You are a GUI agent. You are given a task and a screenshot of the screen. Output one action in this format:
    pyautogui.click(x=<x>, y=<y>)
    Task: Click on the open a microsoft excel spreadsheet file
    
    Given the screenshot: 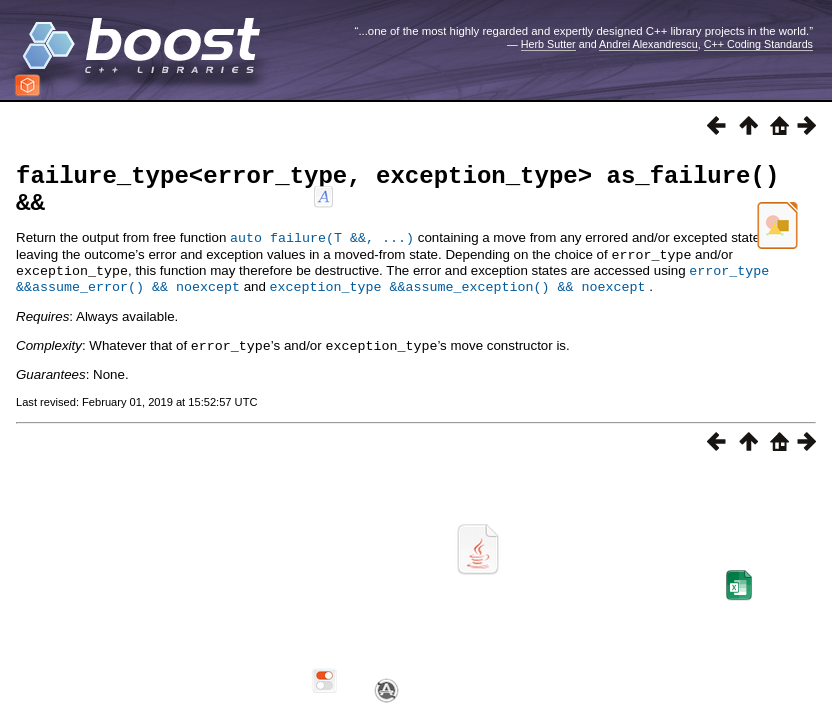 What is the action you would take?
    pyautogui.click(x=739, y=585)
    